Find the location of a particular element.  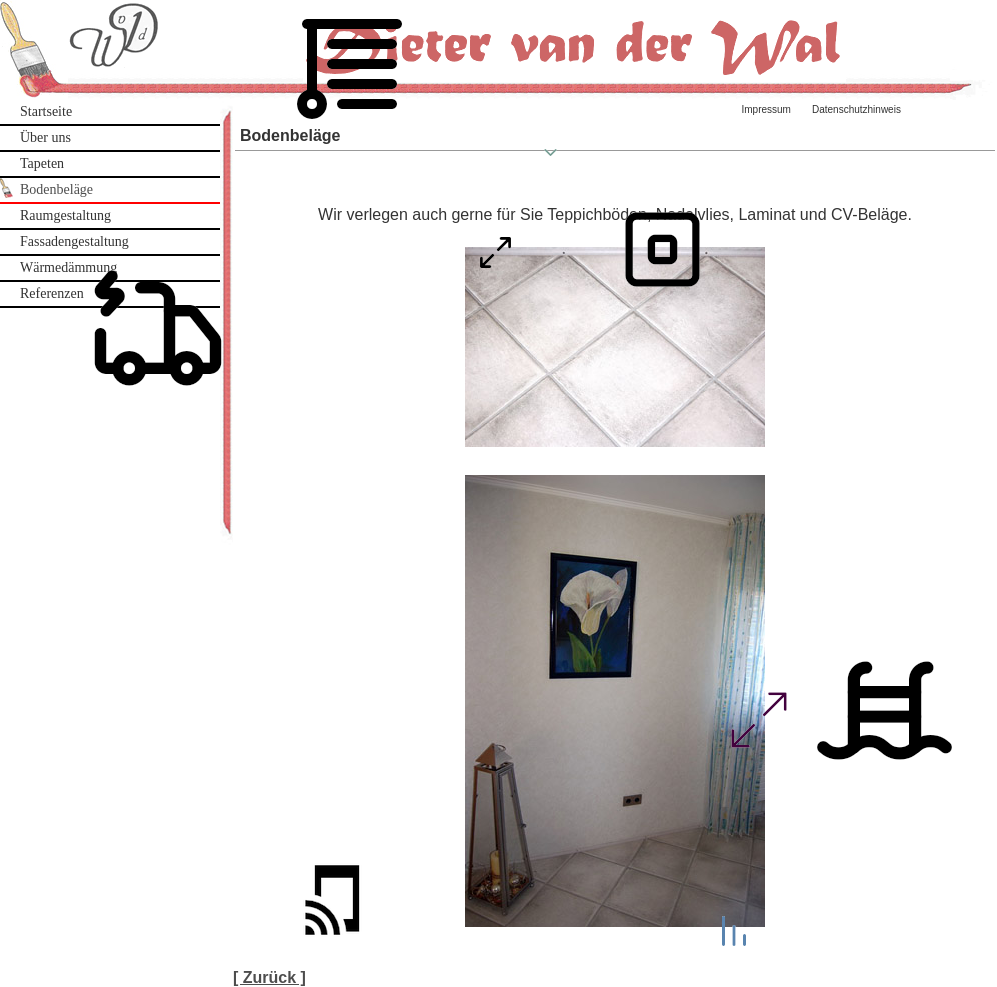

stop media playback is located at coordinates (662, 249).